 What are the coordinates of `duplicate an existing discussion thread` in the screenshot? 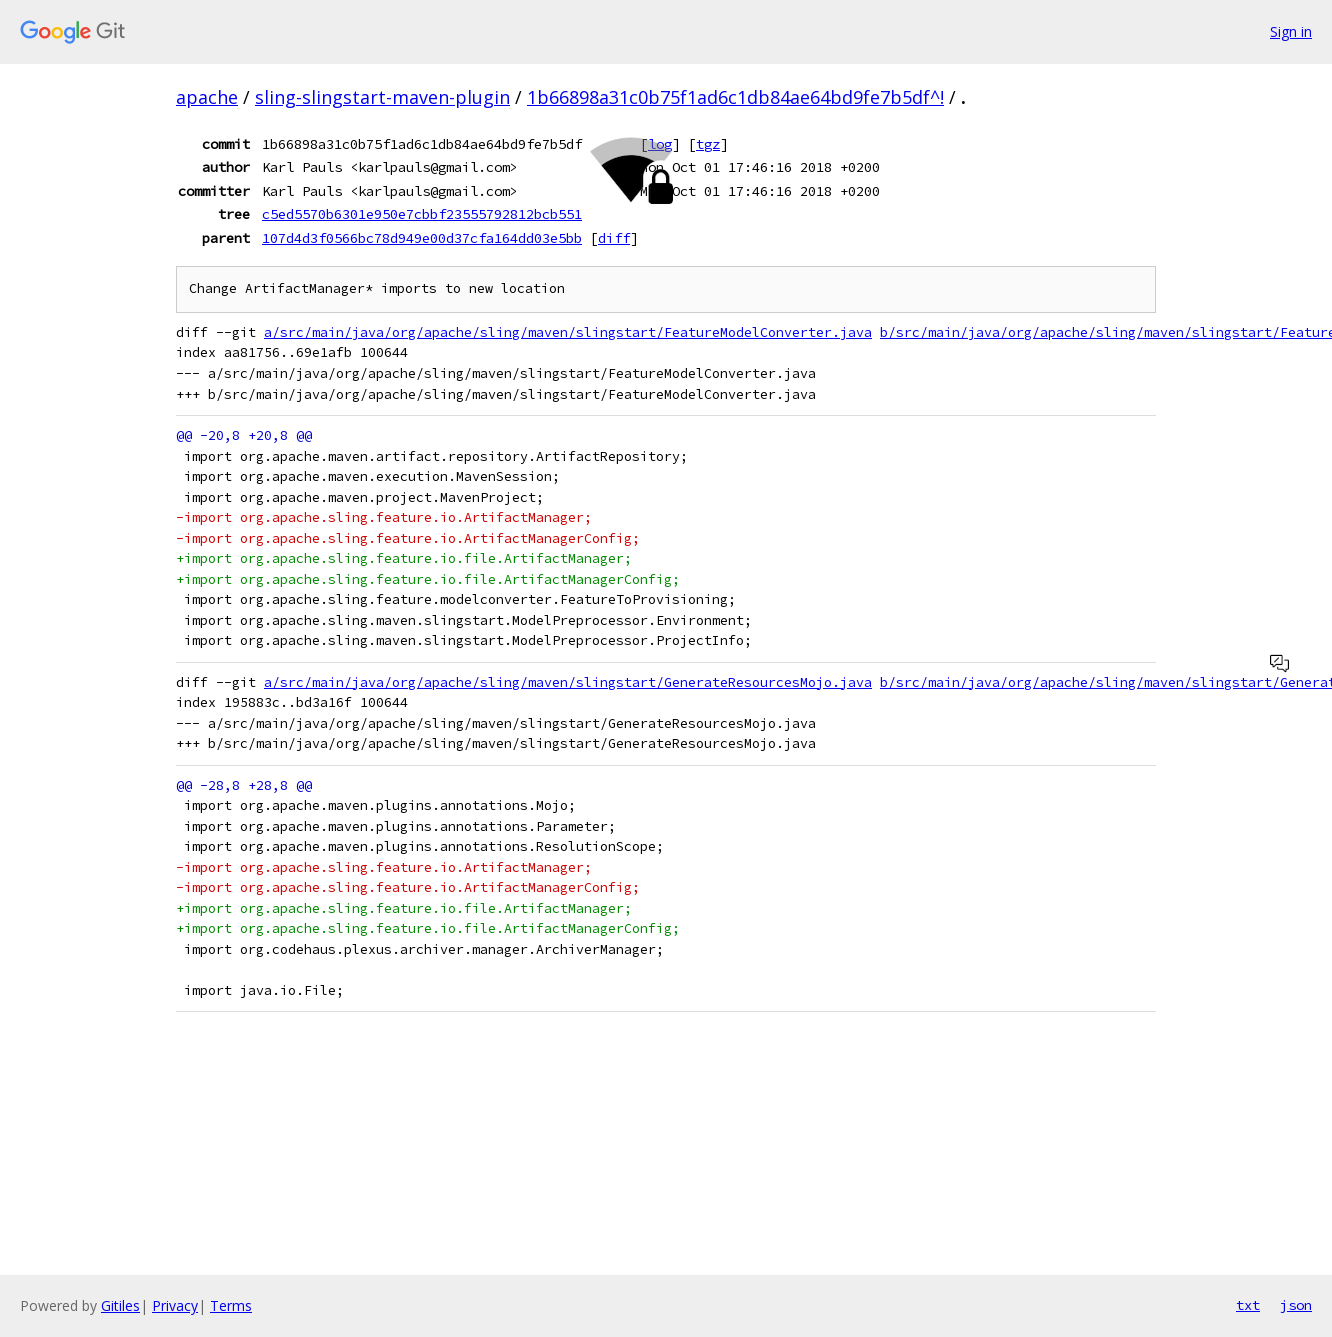 It's located at (1279, 663).